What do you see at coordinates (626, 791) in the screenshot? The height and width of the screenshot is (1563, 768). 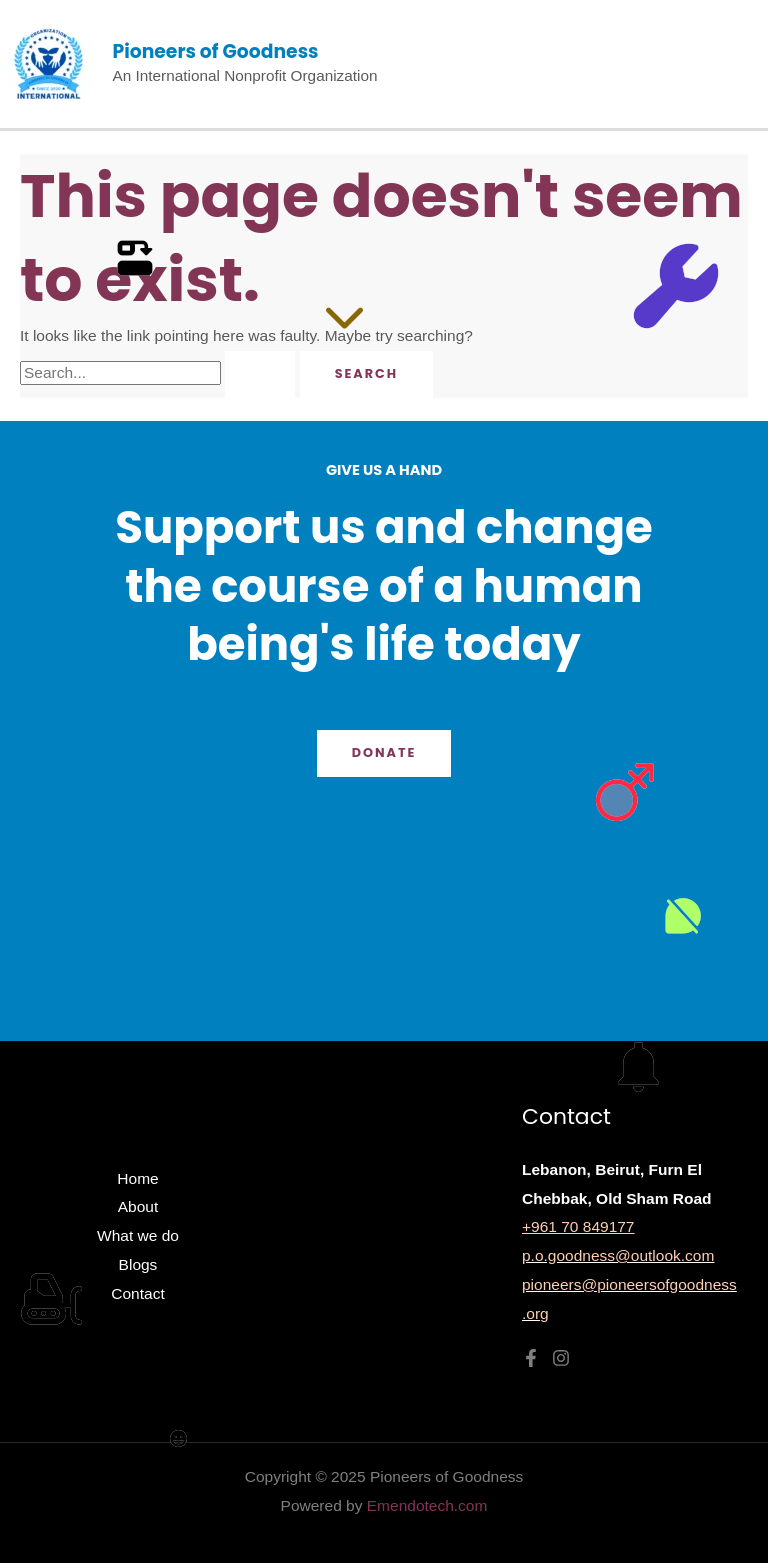 I see `select transgender as gender identity` at bounding box center [626, 791].